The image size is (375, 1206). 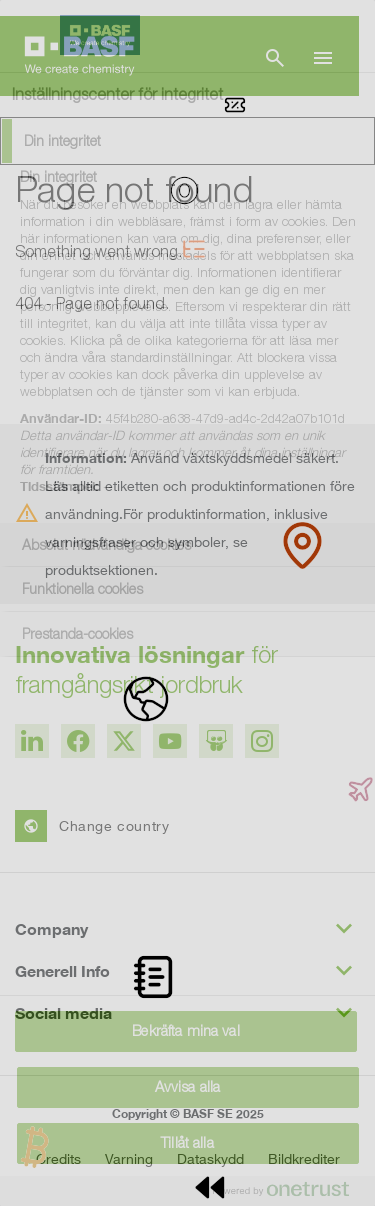 I want to click on indicates zero items or empty count, so click(x=184, y=190).